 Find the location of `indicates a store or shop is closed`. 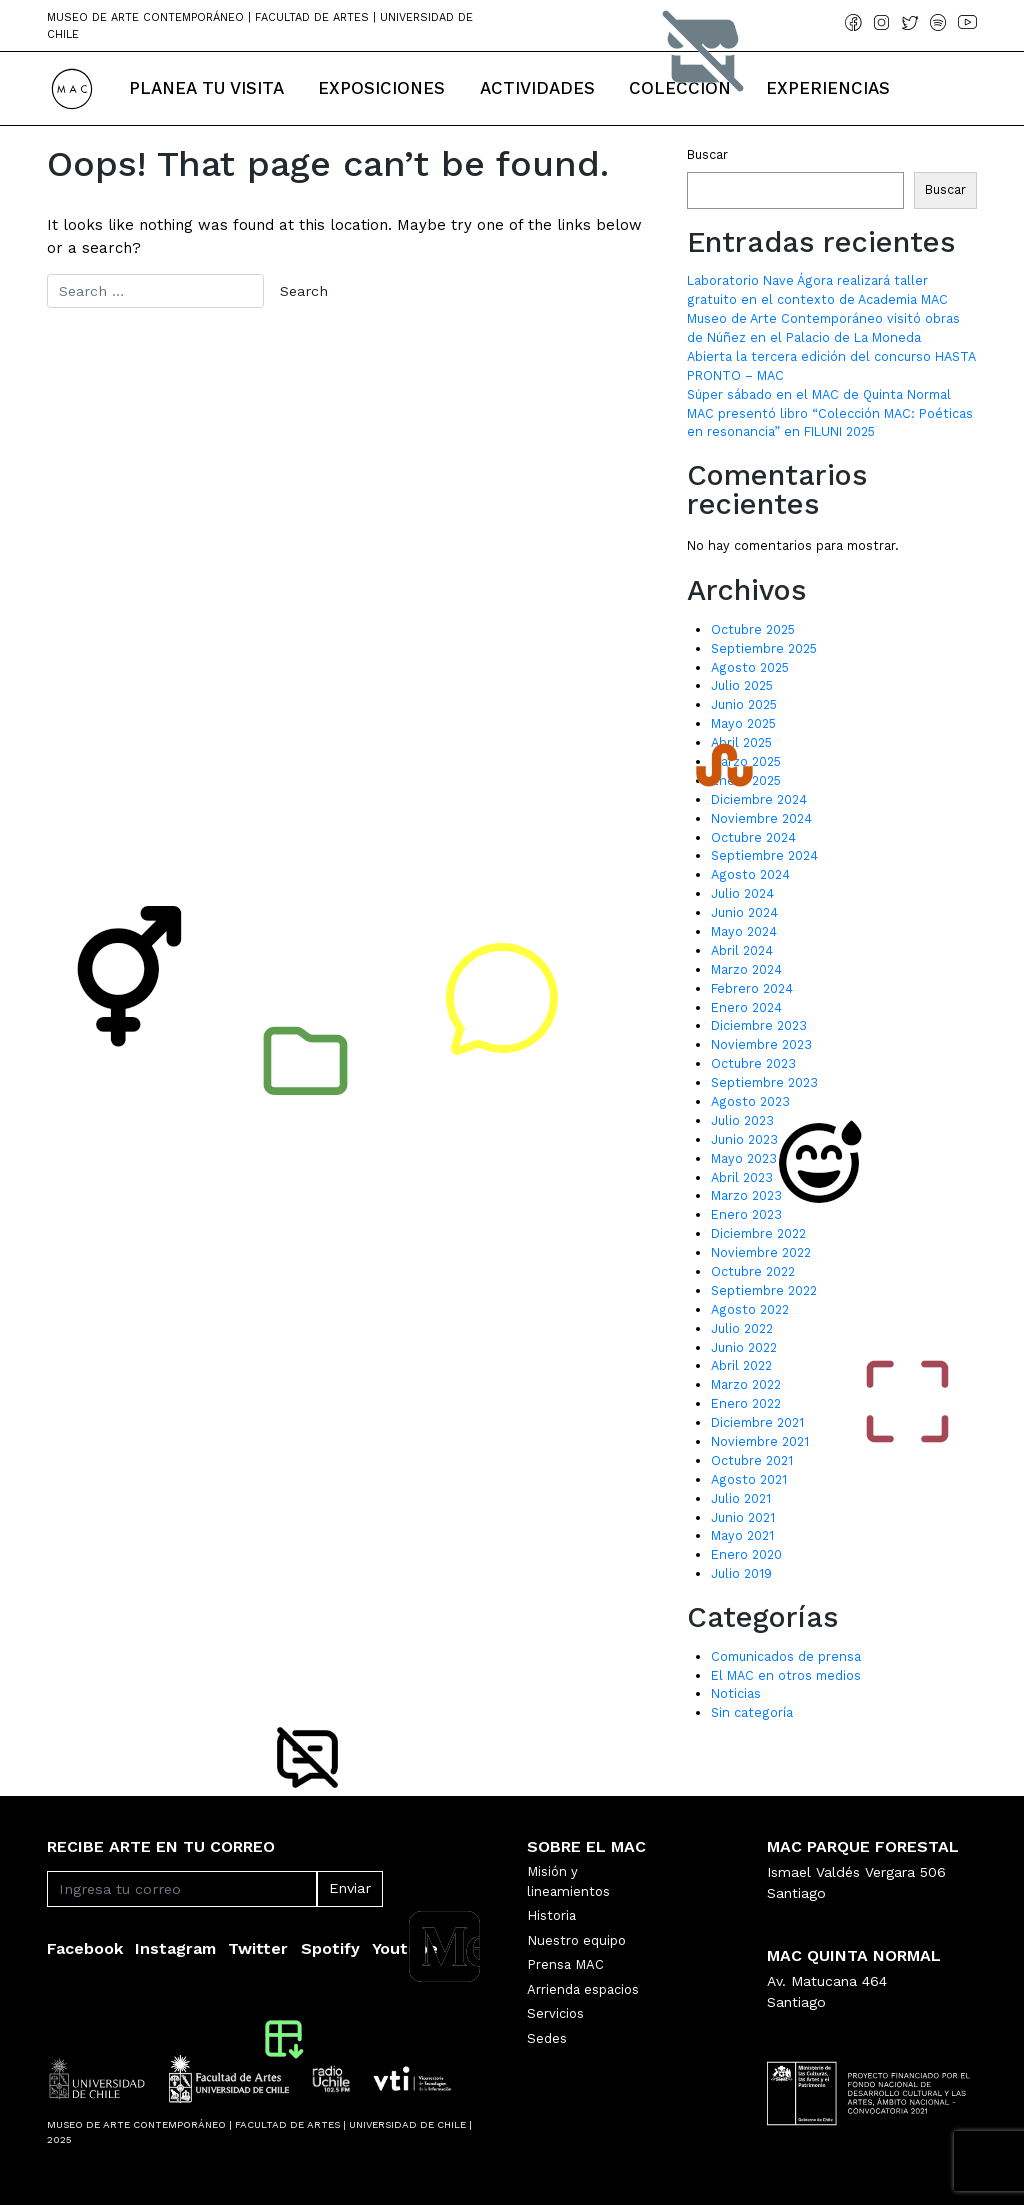

indicates a store or shop is closed is located at coordinates (703, 51).